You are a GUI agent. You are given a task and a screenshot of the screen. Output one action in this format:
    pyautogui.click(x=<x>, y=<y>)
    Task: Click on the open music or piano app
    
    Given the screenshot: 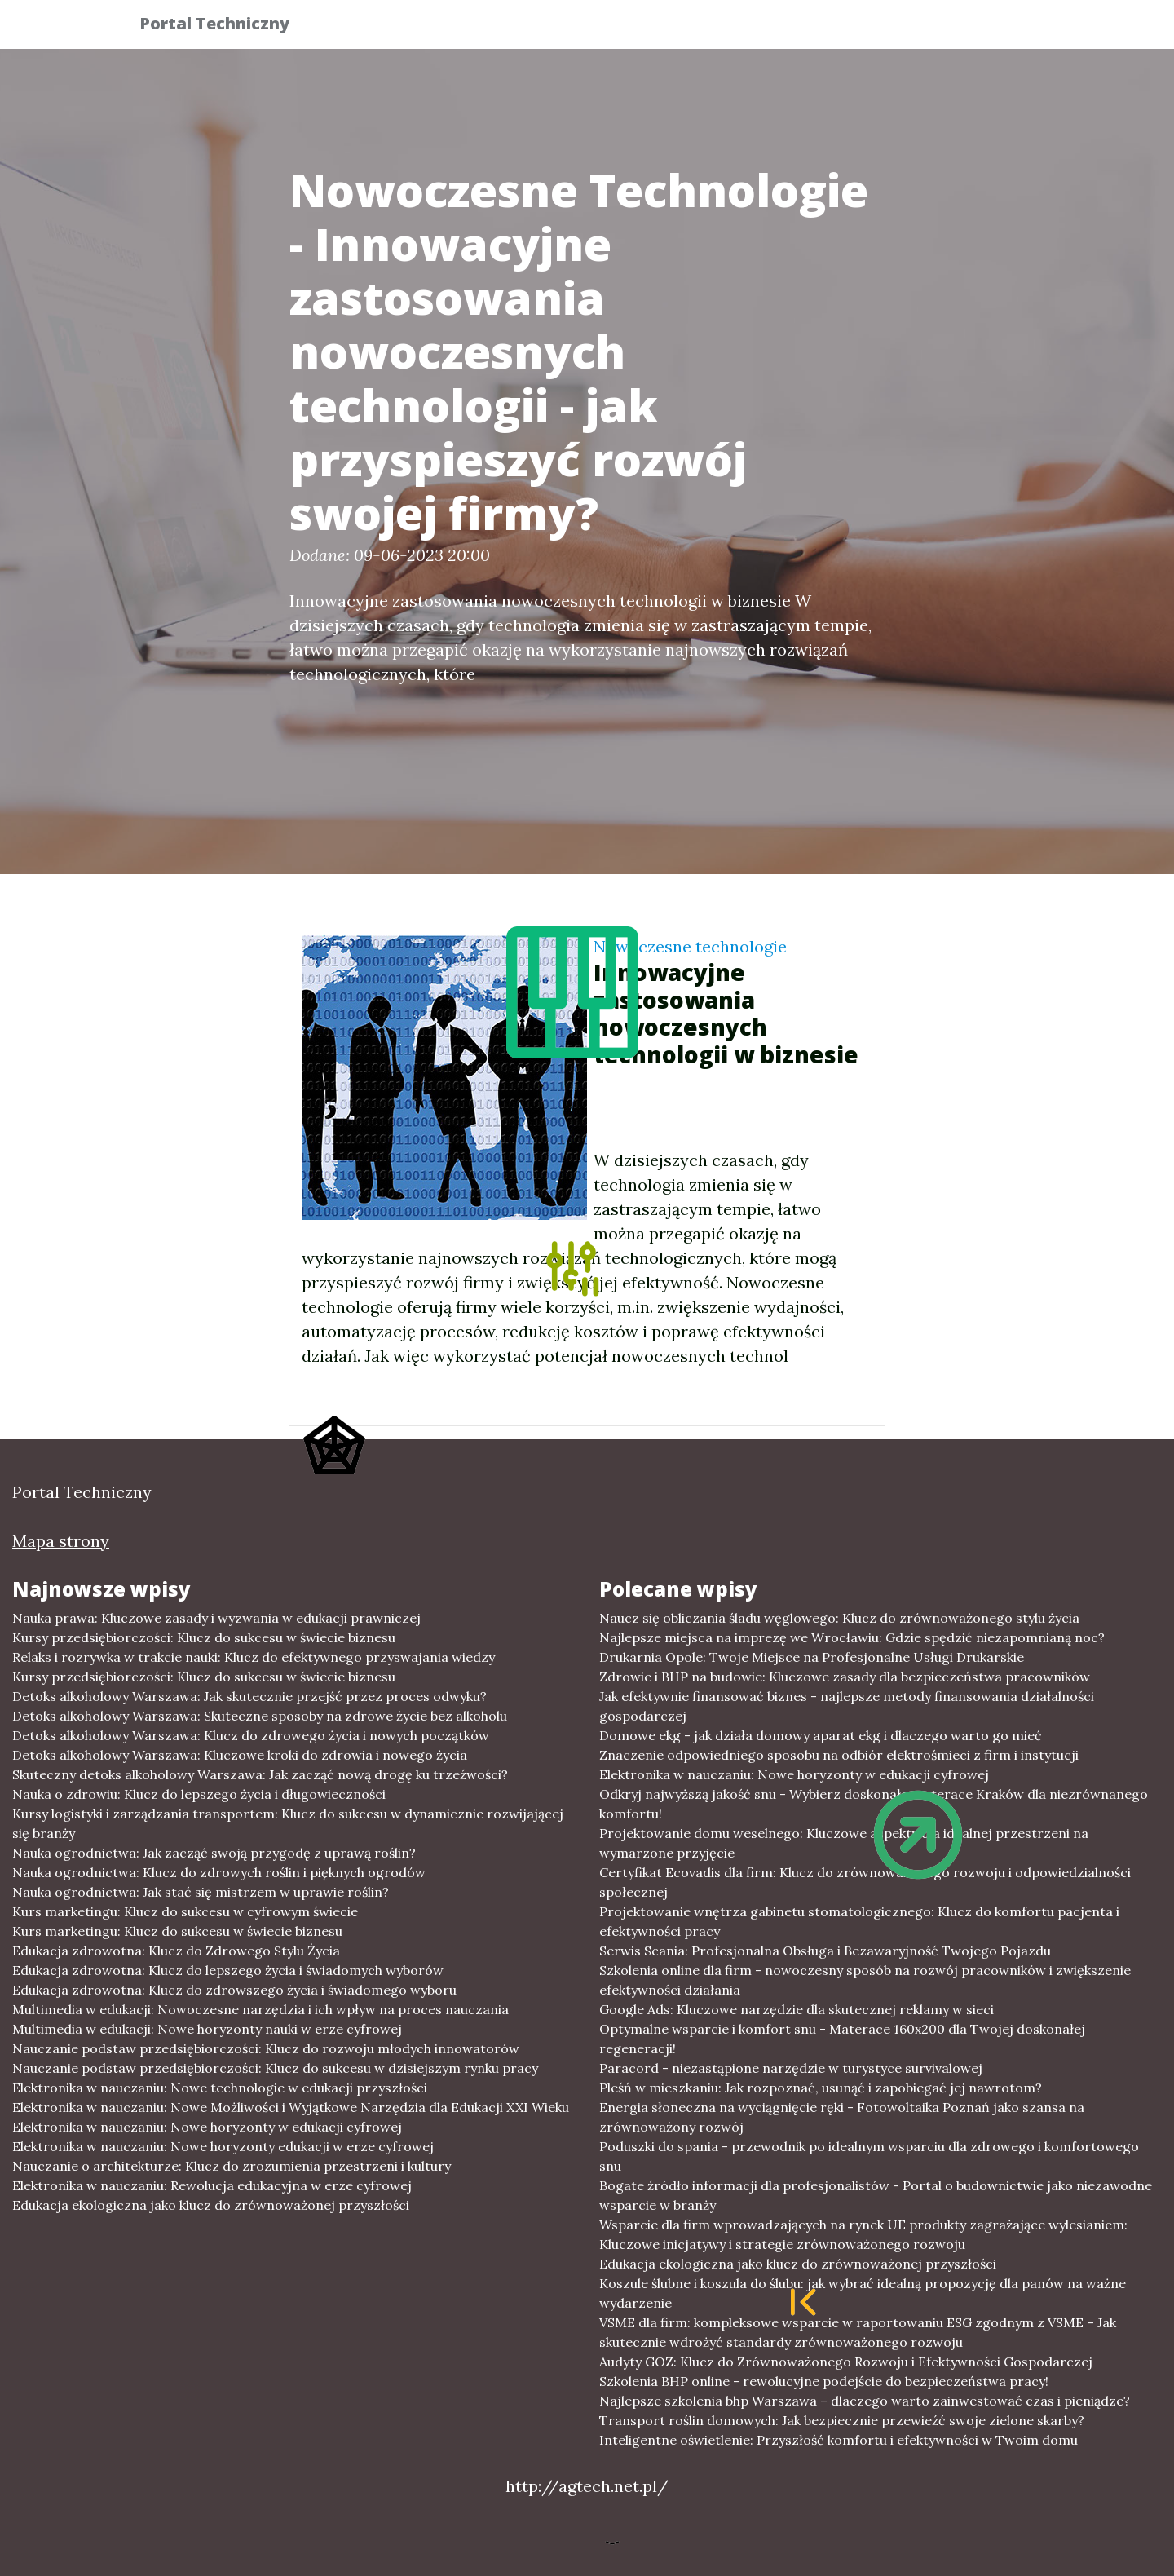 What is the action you would take?
    pyautogui.click(x=572, y=992)
    